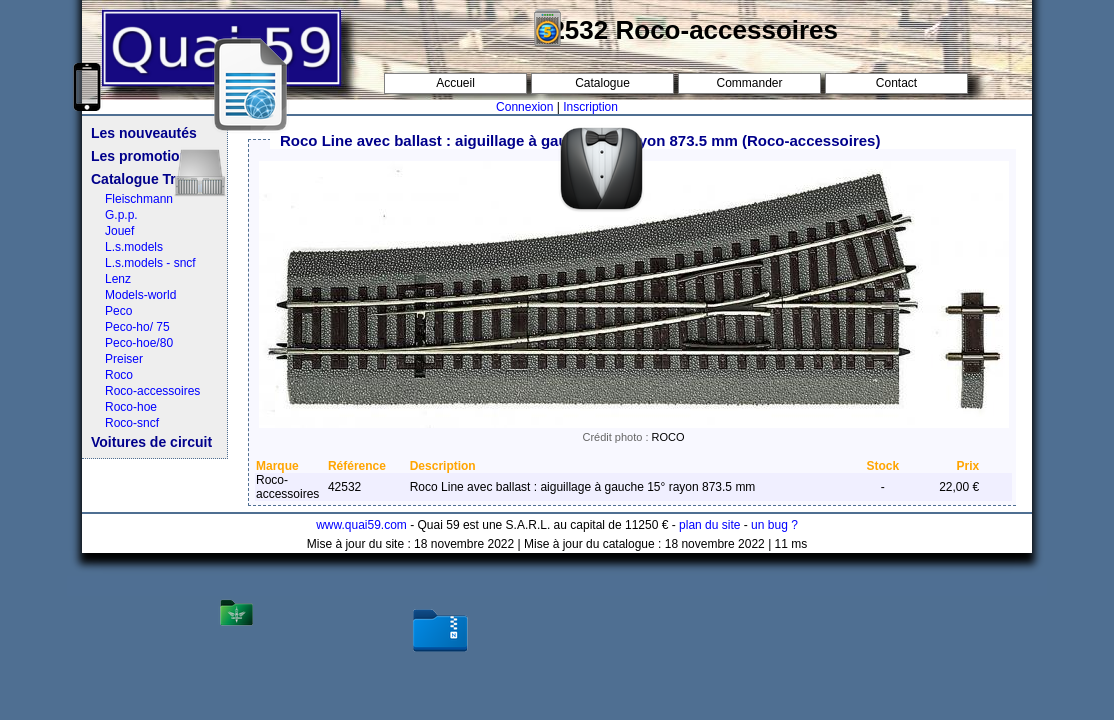 This screenshot has width=1114, height=720. I want to click on open a web document file, so click(250, 84).